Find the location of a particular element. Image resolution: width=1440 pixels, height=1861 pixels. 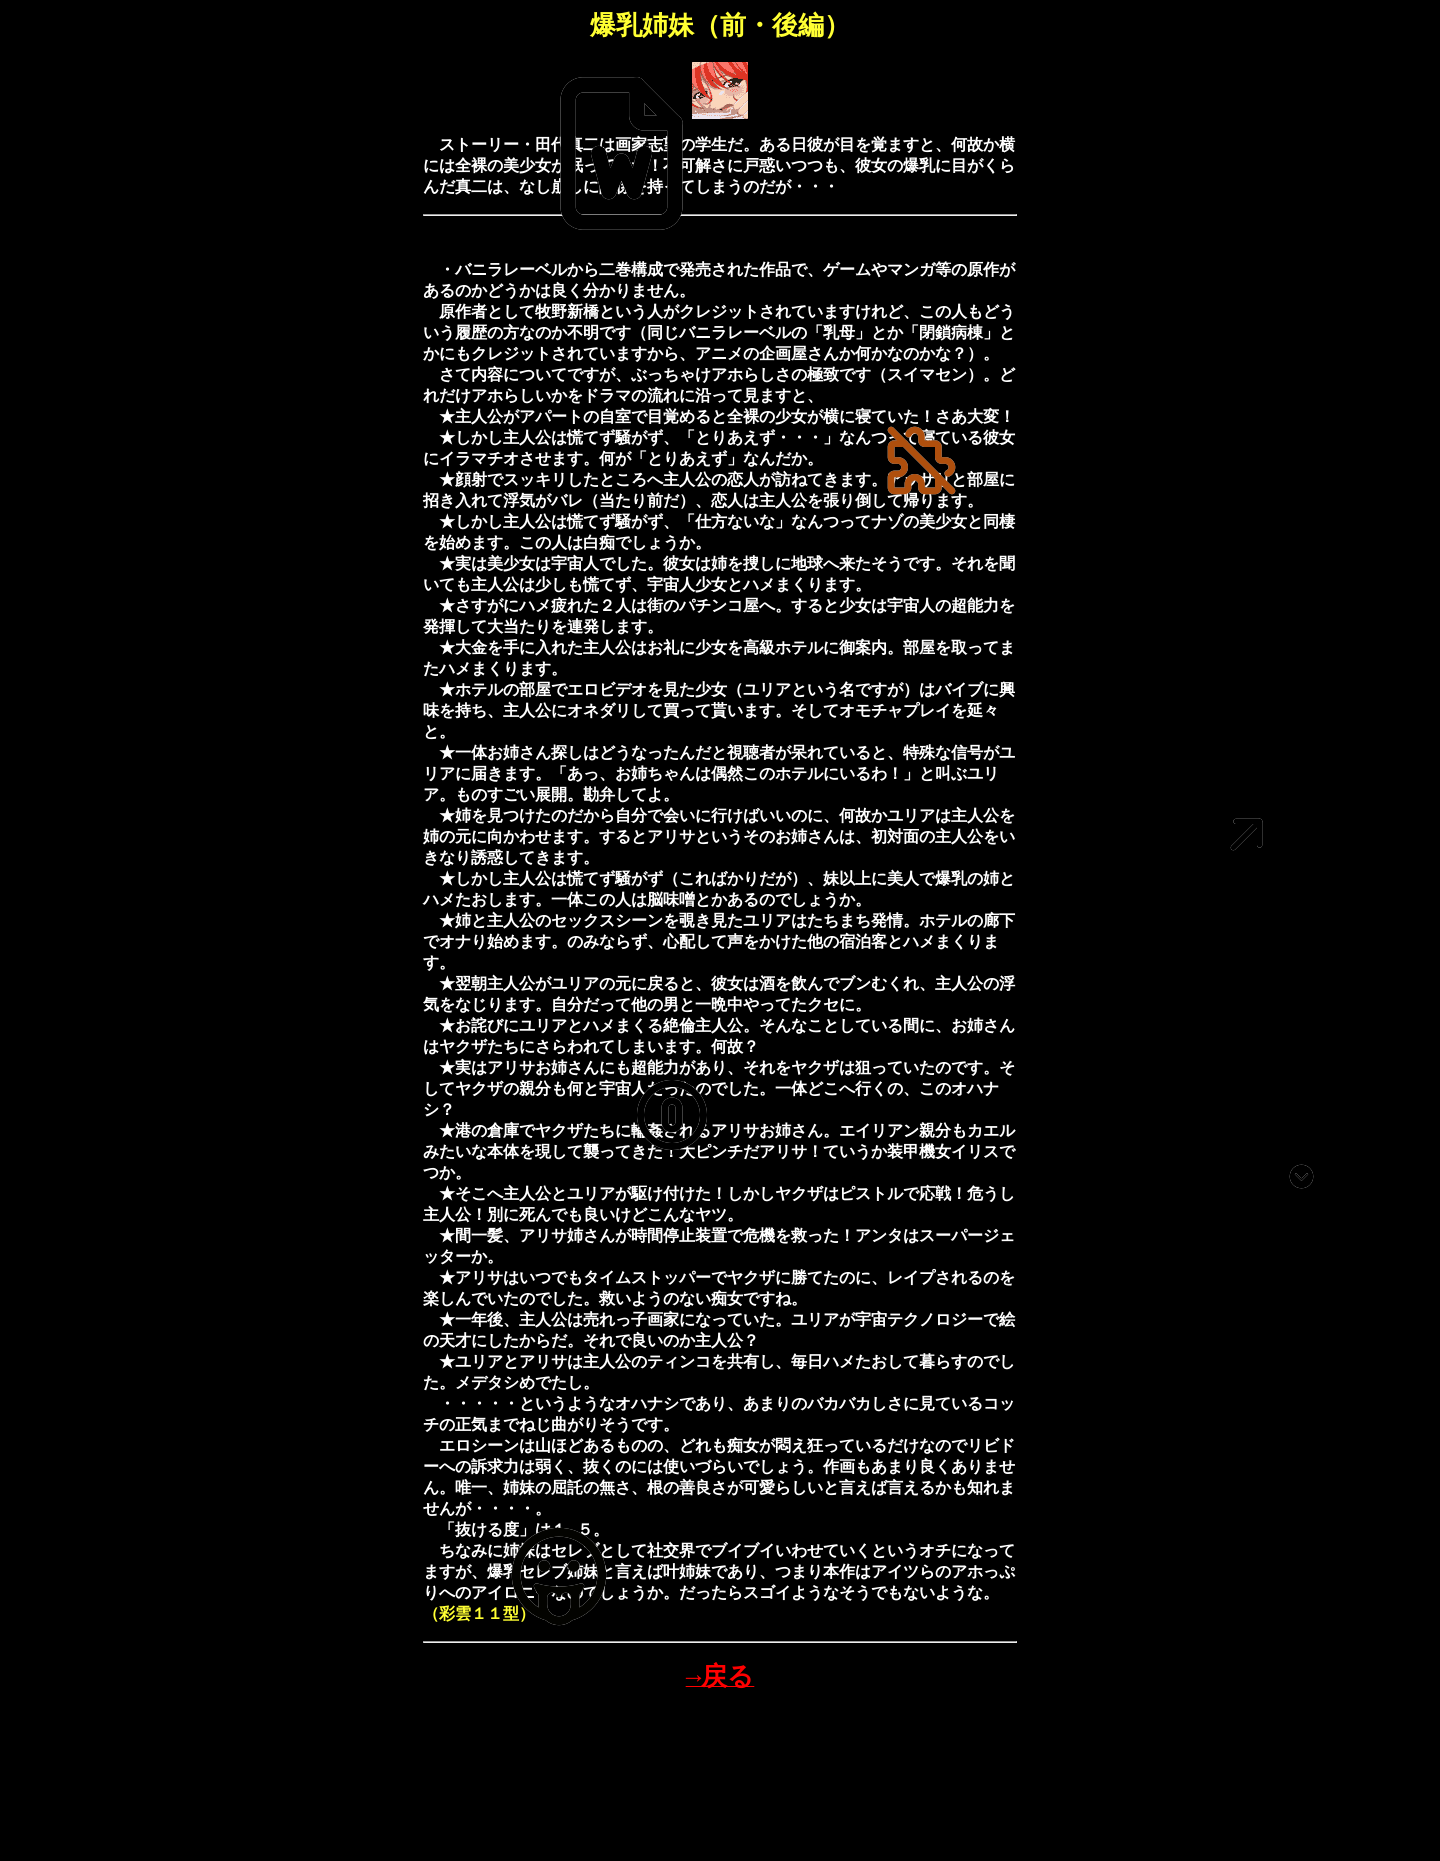

disable or remove an extension or plugin is located at coordinates (921, 460).